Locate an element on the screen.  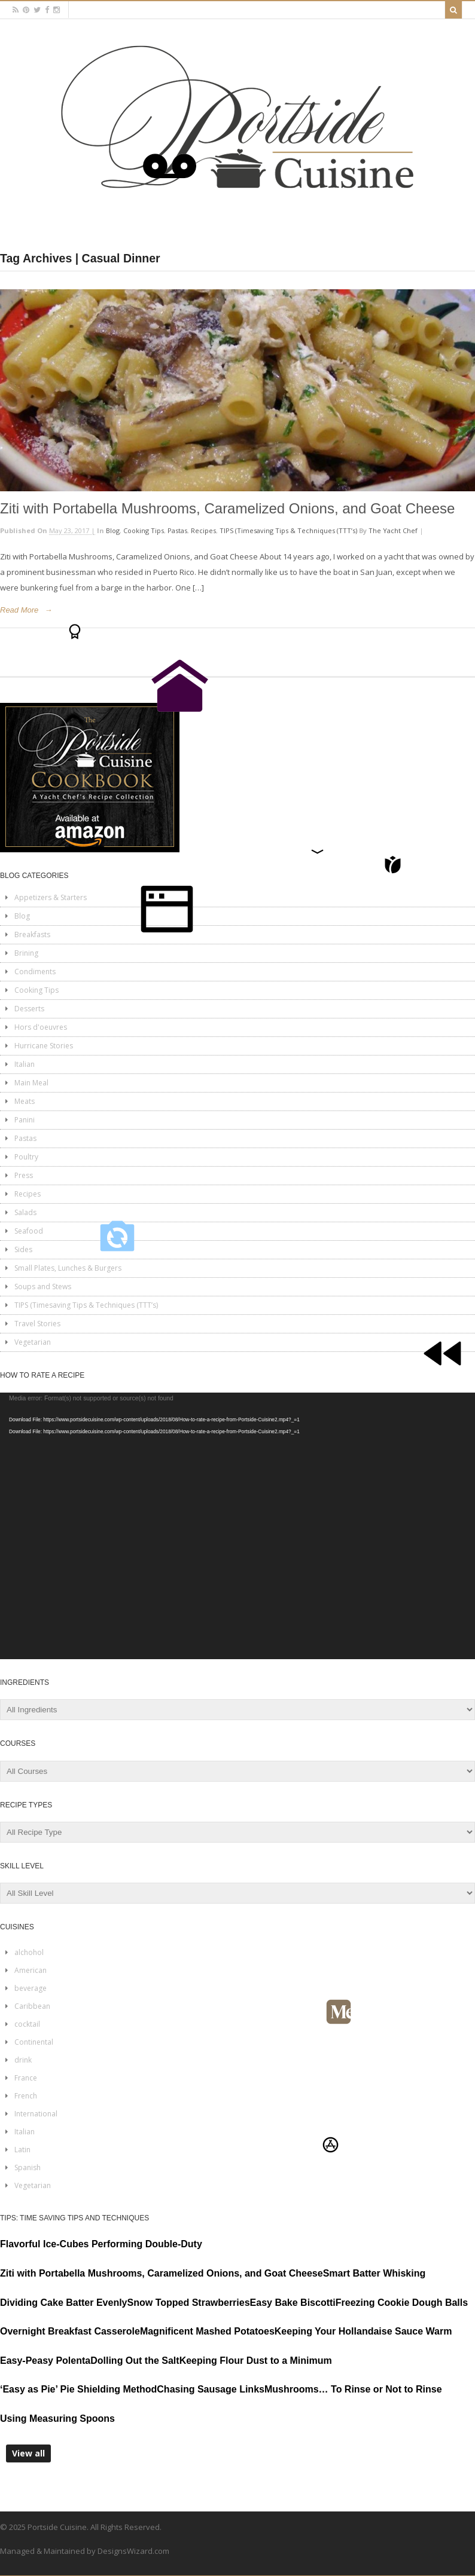
open a new browser window is located at coordinates (167, 909).